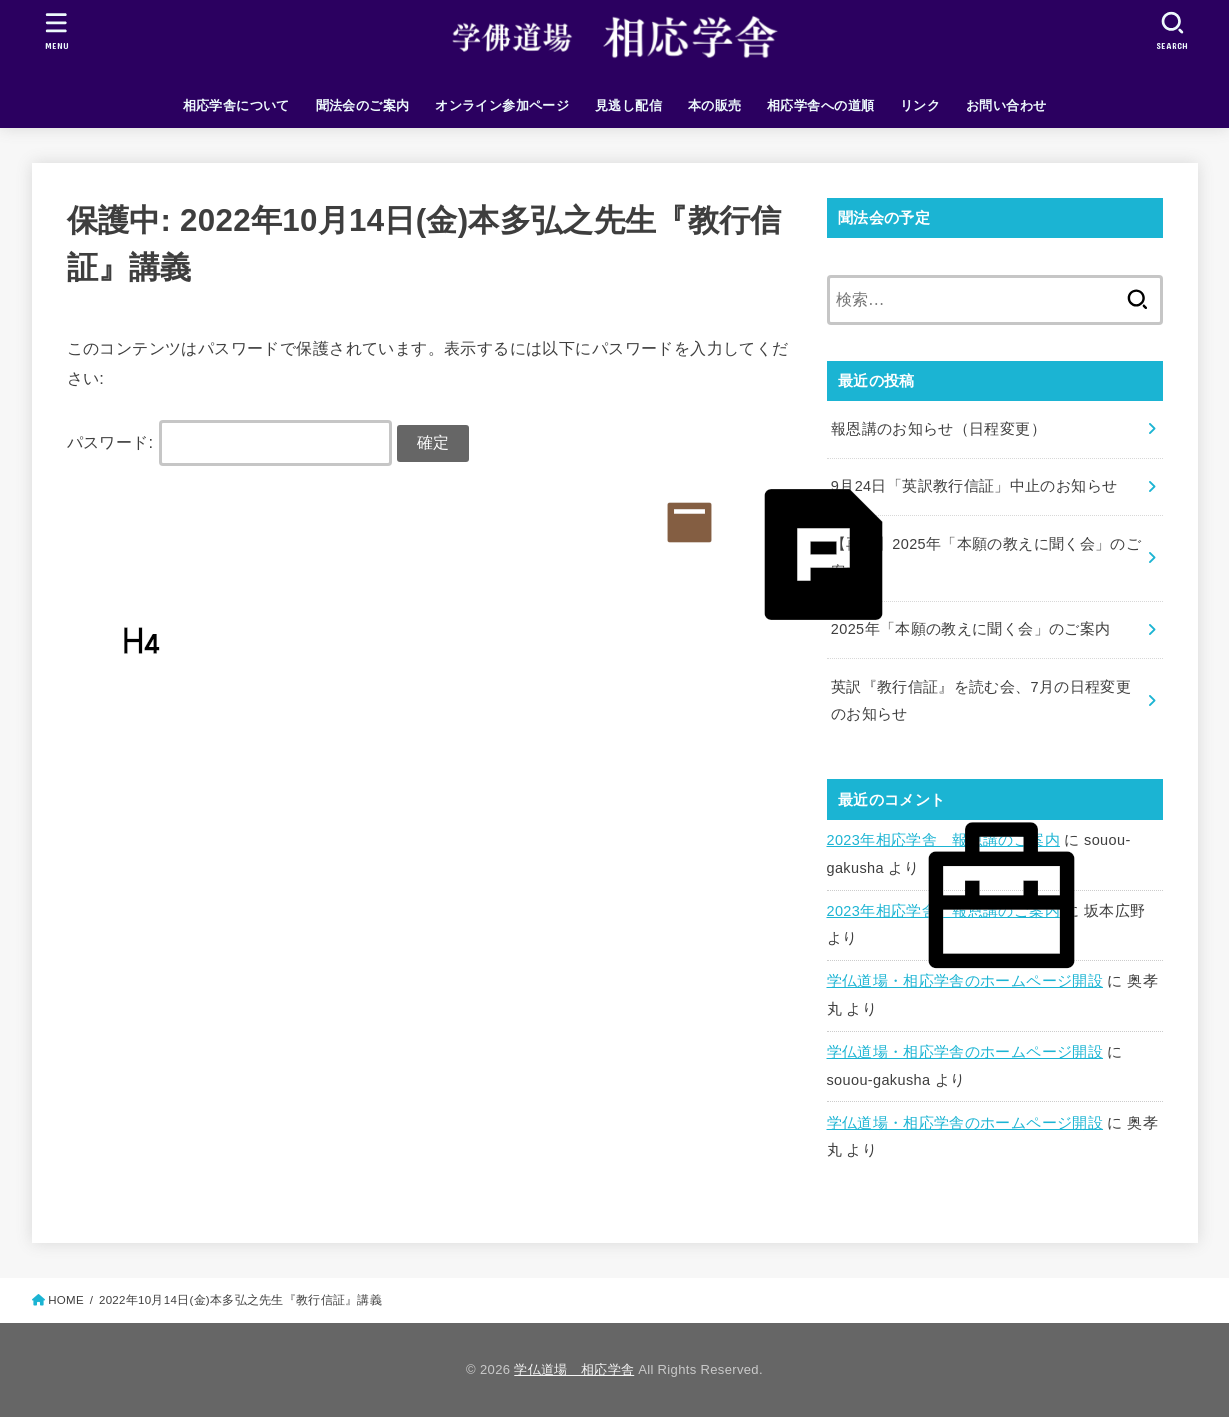 Image resolution: width=1229 pixels, height=1417 pixels. Describe the element at coordinates (1001, 902) in the screenshot. I see `access work or business documents` at that location.